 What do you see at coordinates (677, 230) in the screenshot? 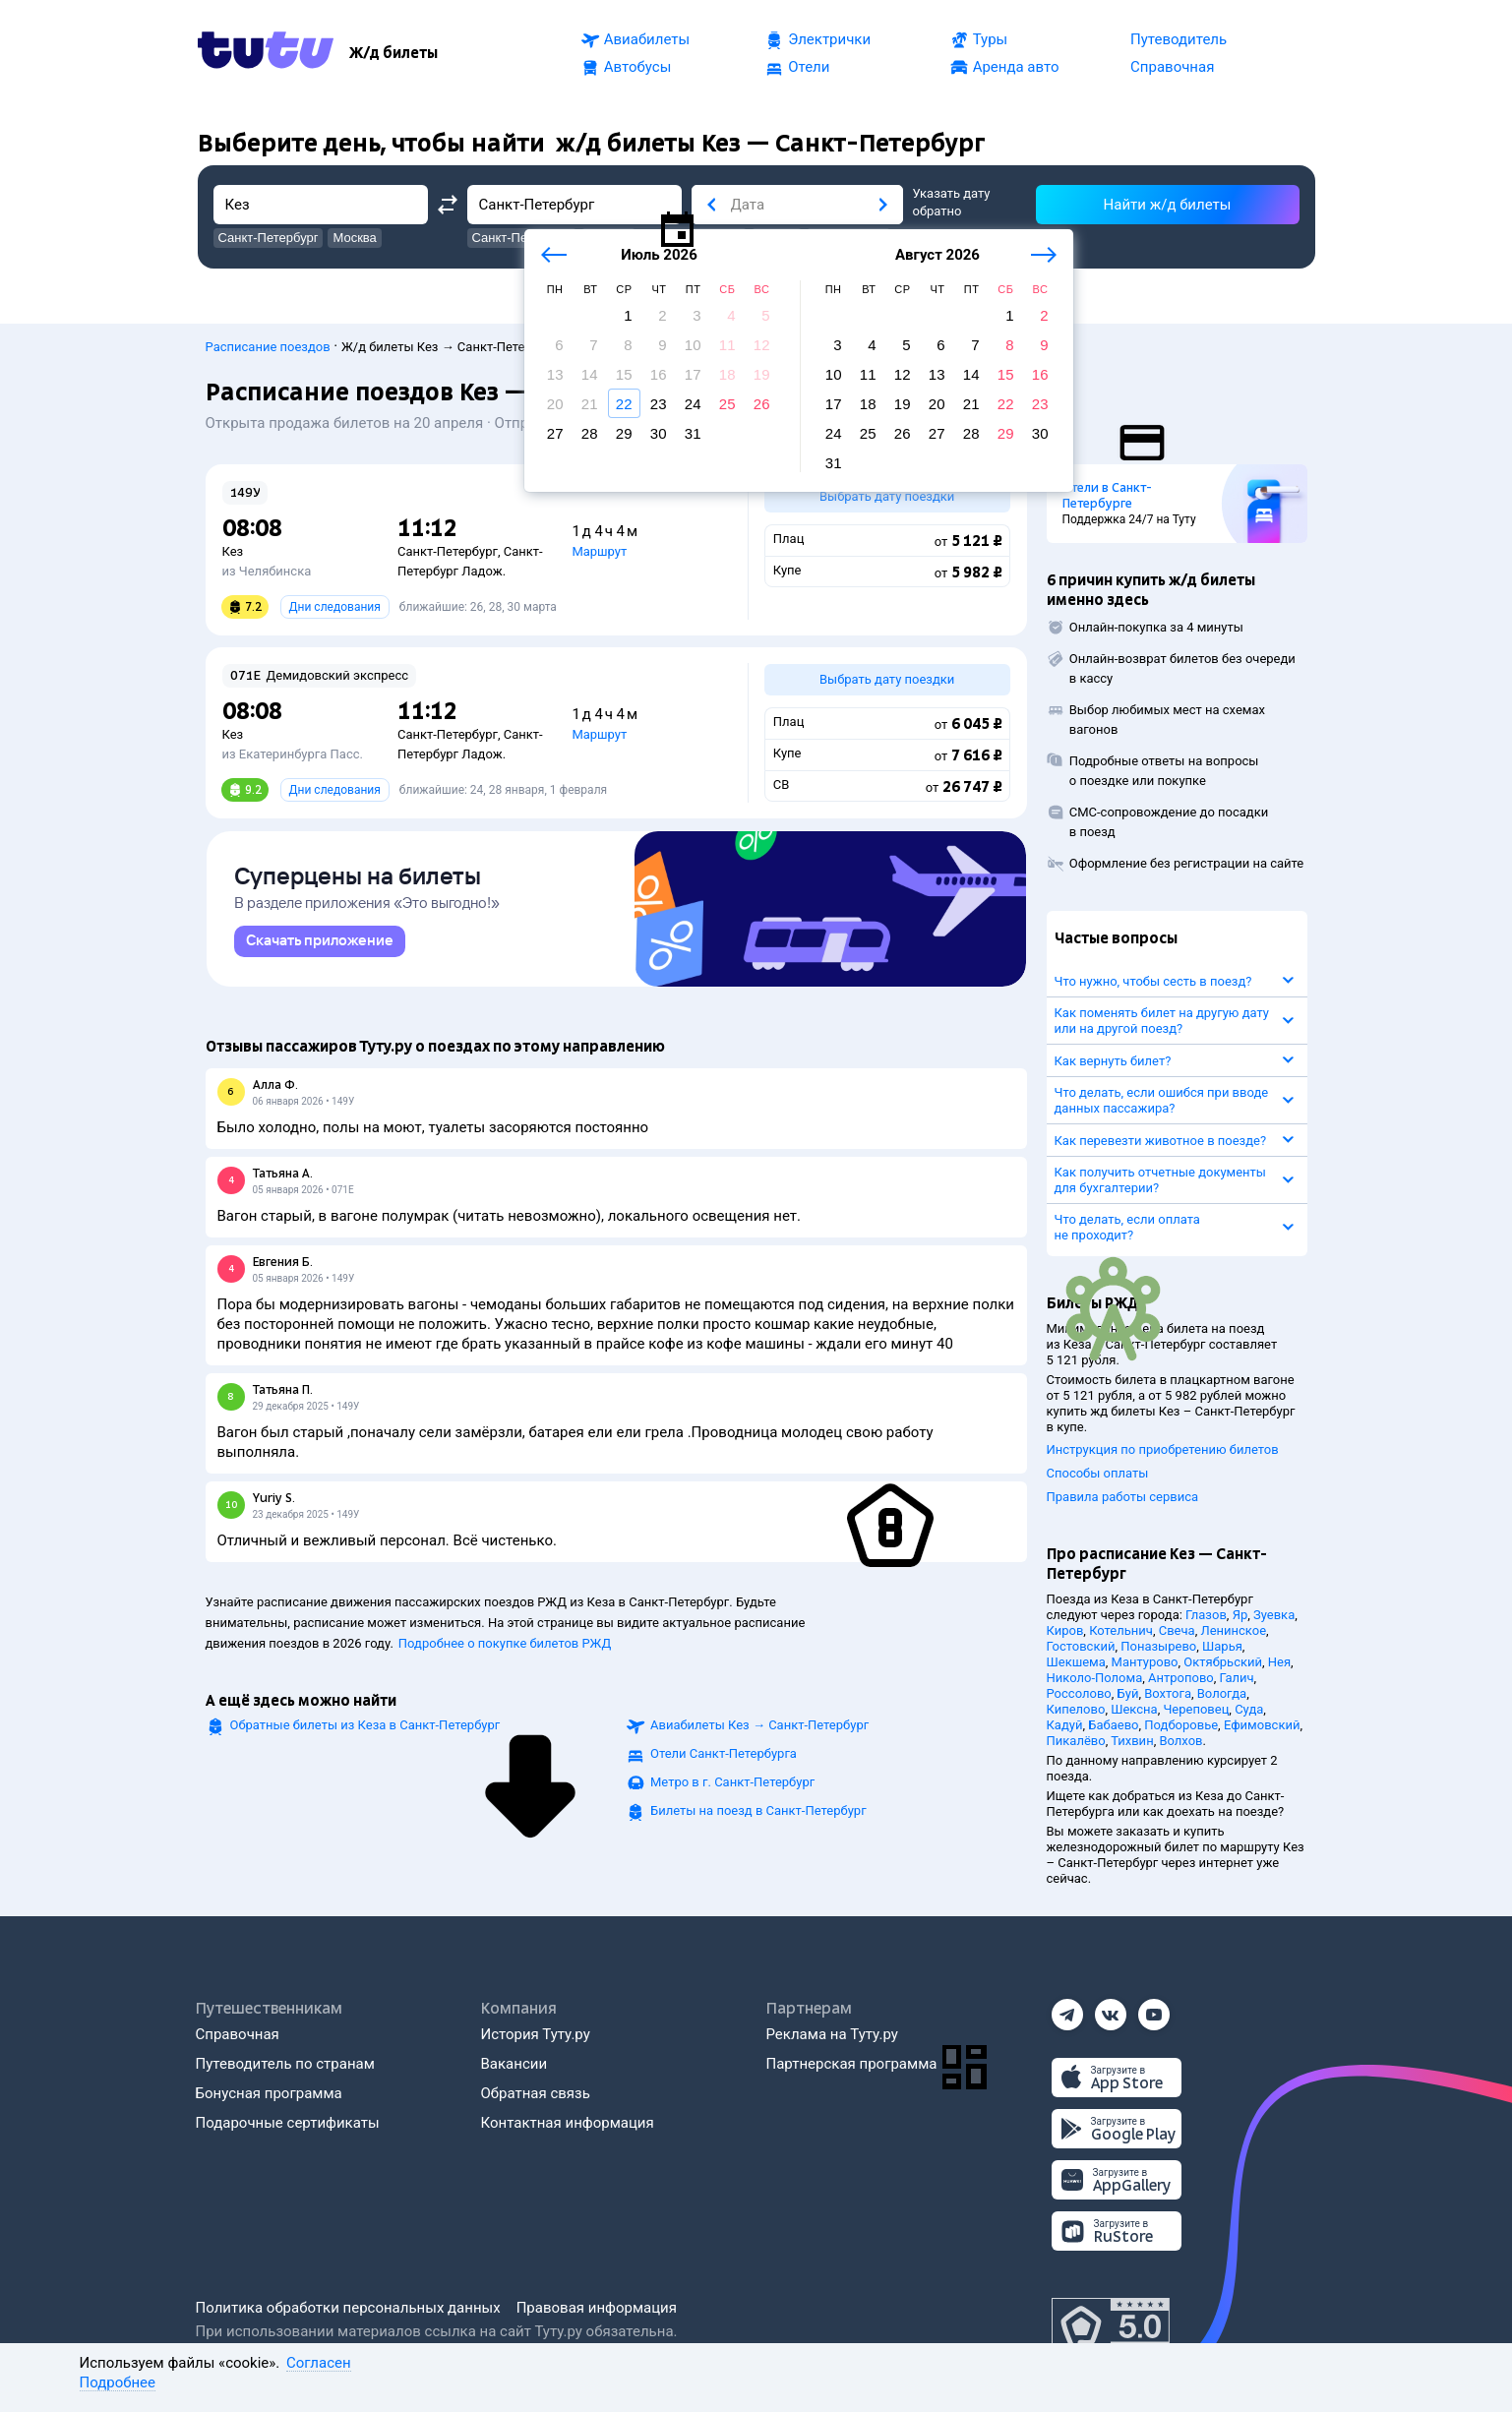
I see `add an event to your calendar` at bounding box center [677, 230].